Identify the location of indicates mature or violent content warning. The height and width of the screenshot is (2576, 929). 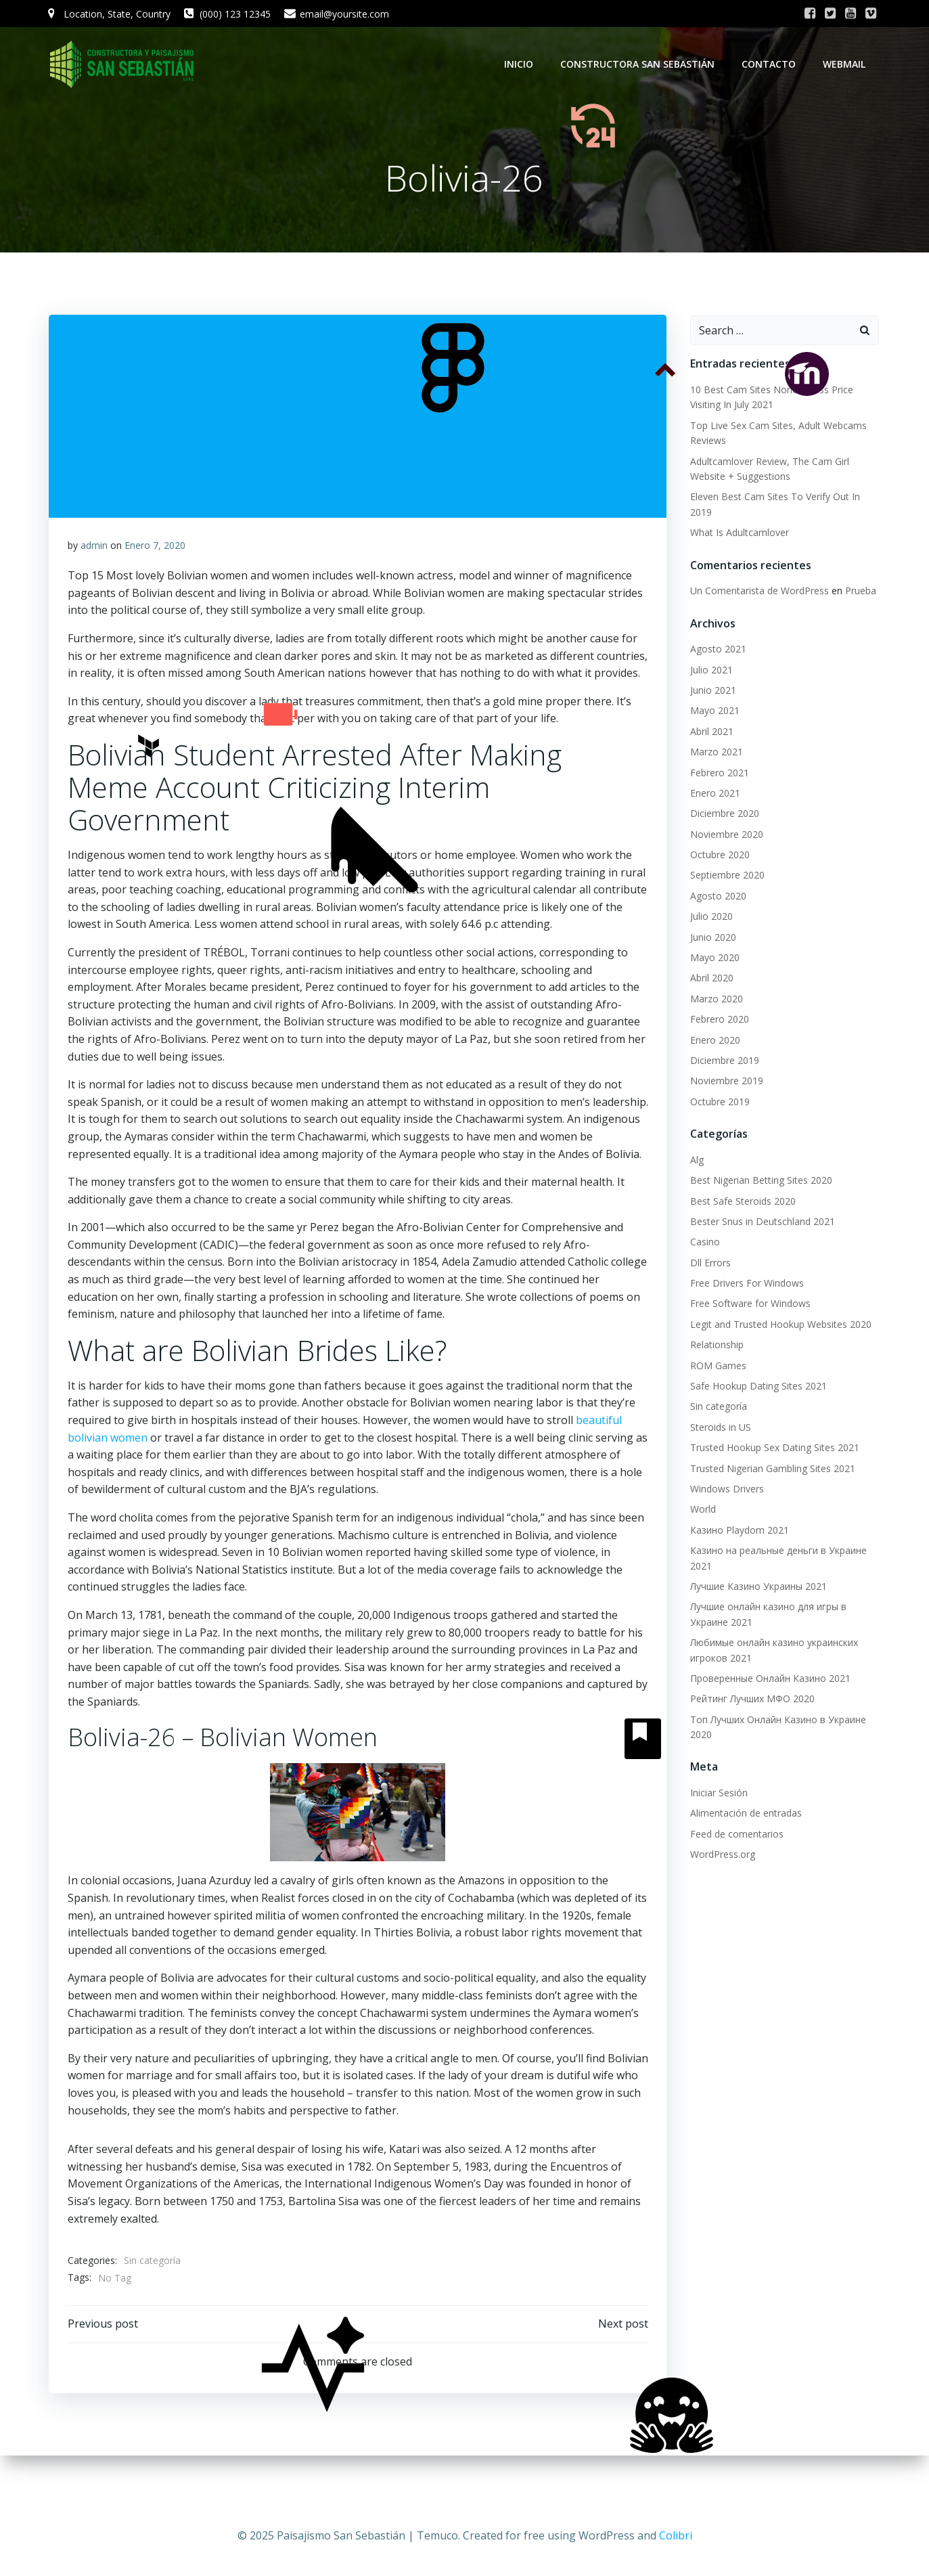
(373, 851).